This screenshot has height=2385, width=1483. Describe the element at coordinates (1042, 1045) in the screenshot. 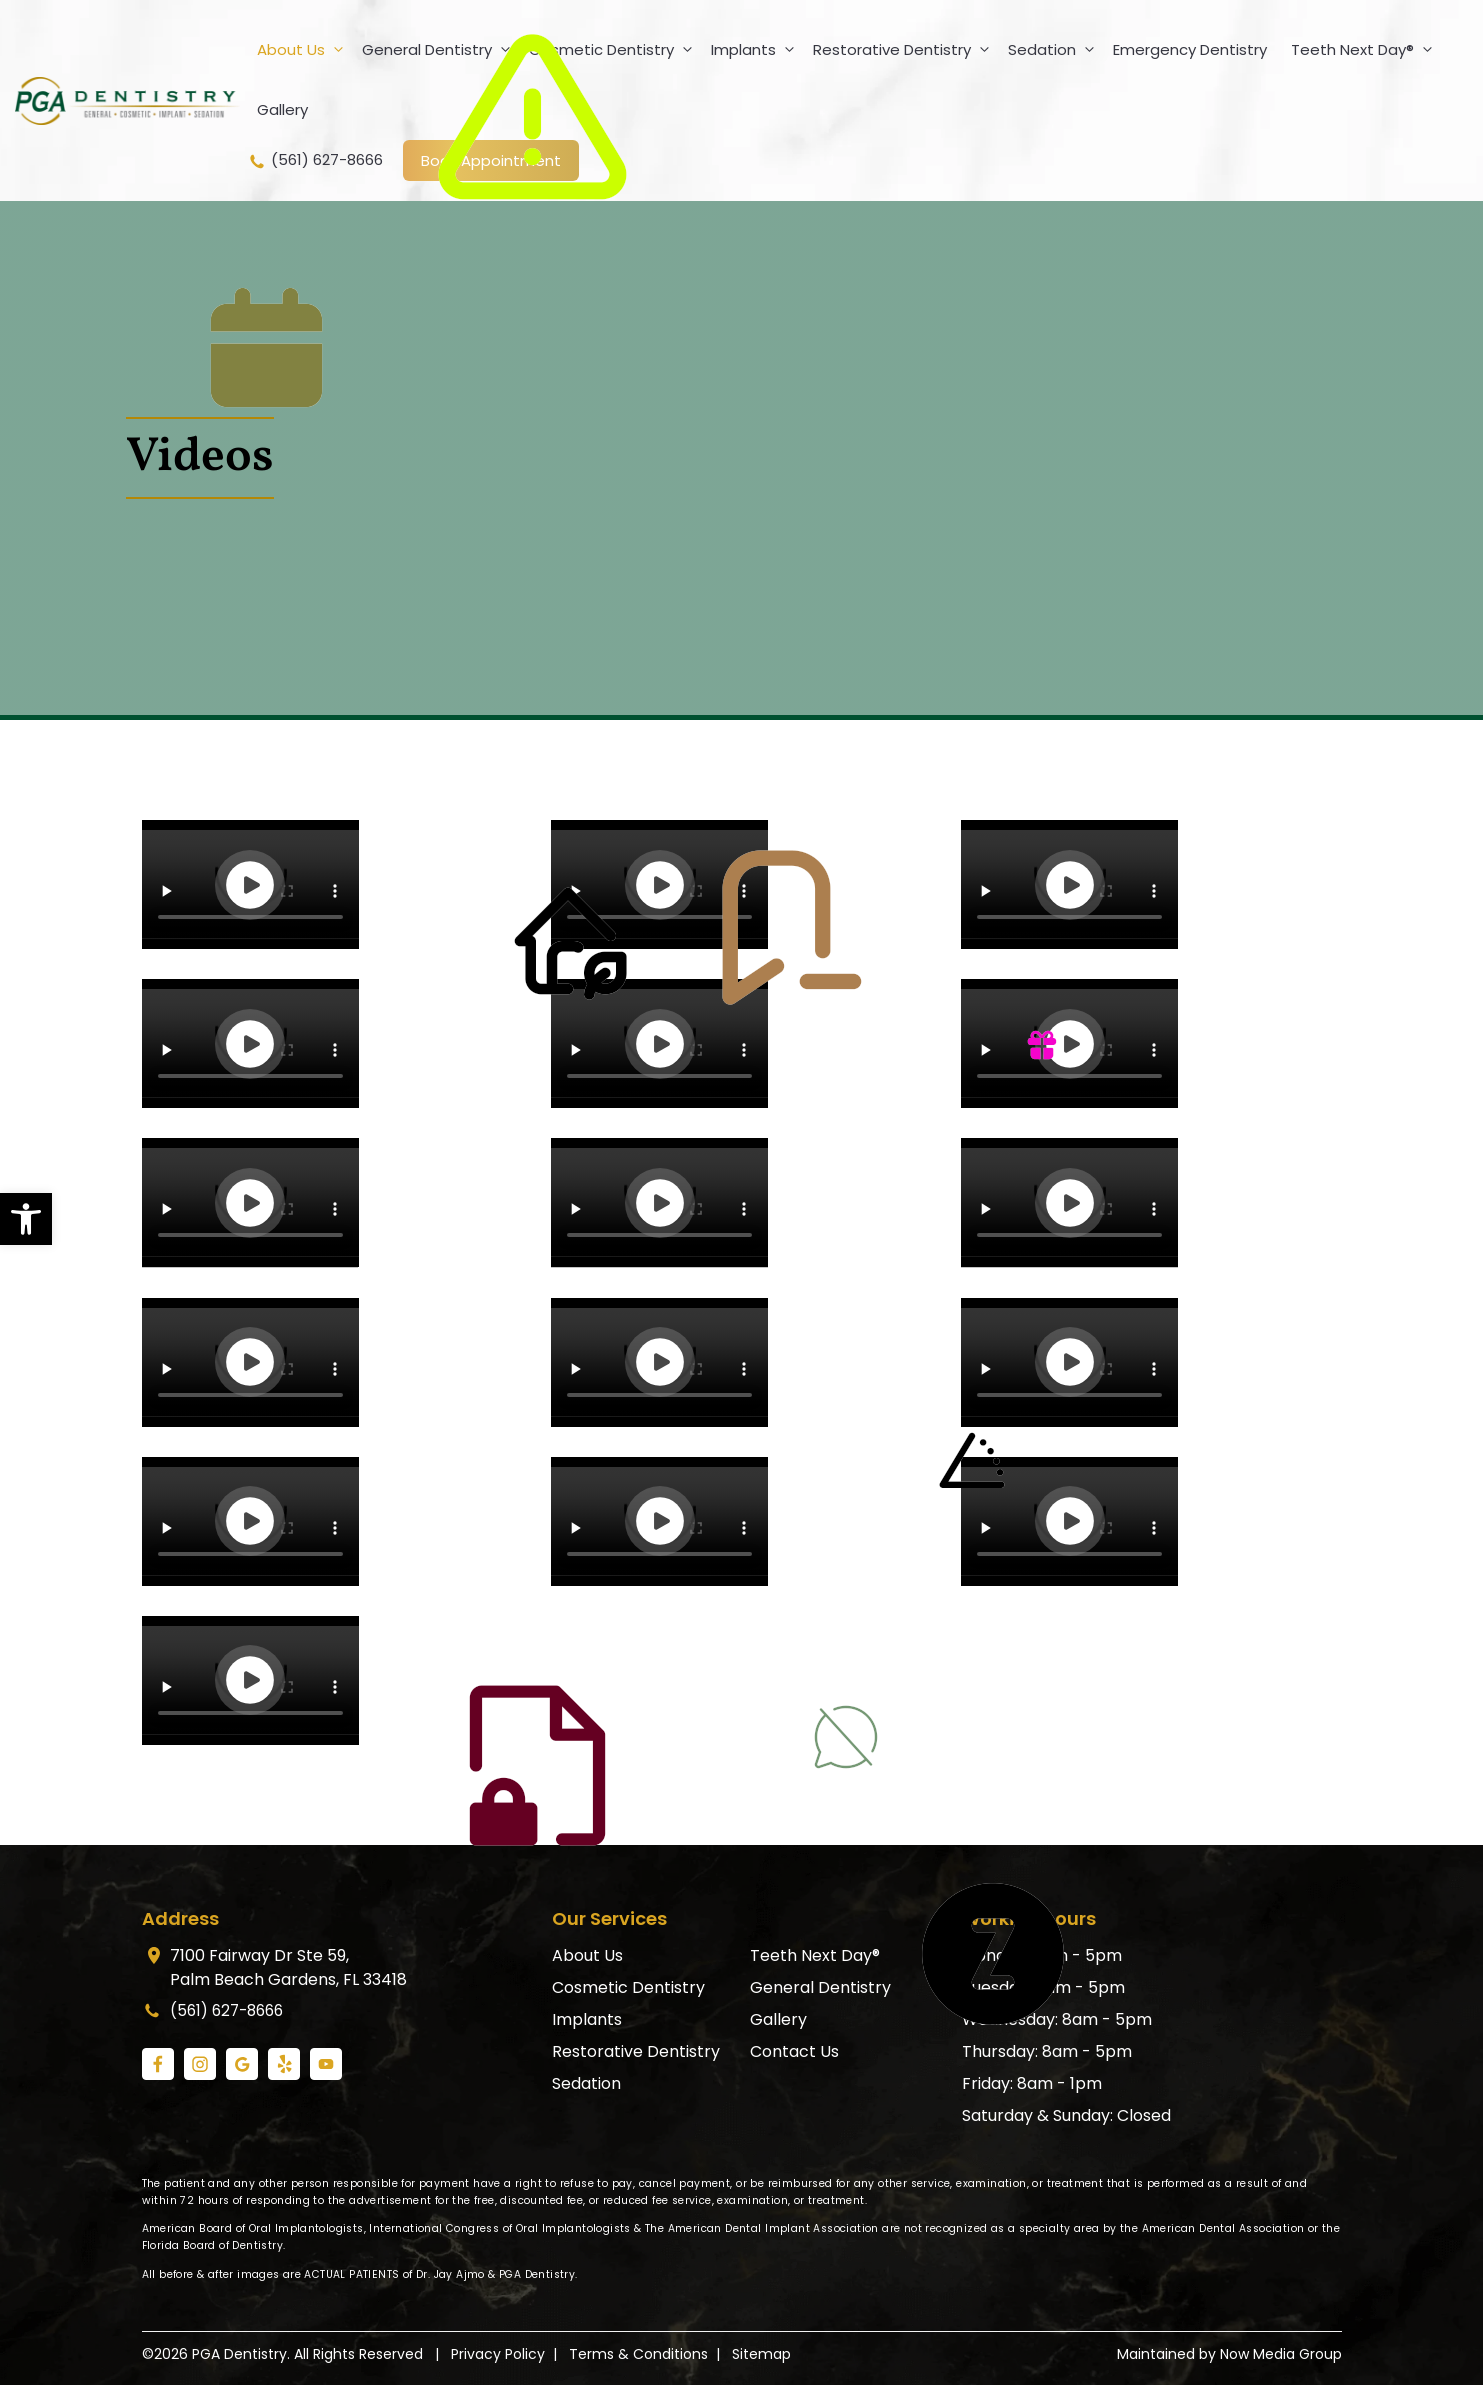

I see `view or redeem a gift` at that location.